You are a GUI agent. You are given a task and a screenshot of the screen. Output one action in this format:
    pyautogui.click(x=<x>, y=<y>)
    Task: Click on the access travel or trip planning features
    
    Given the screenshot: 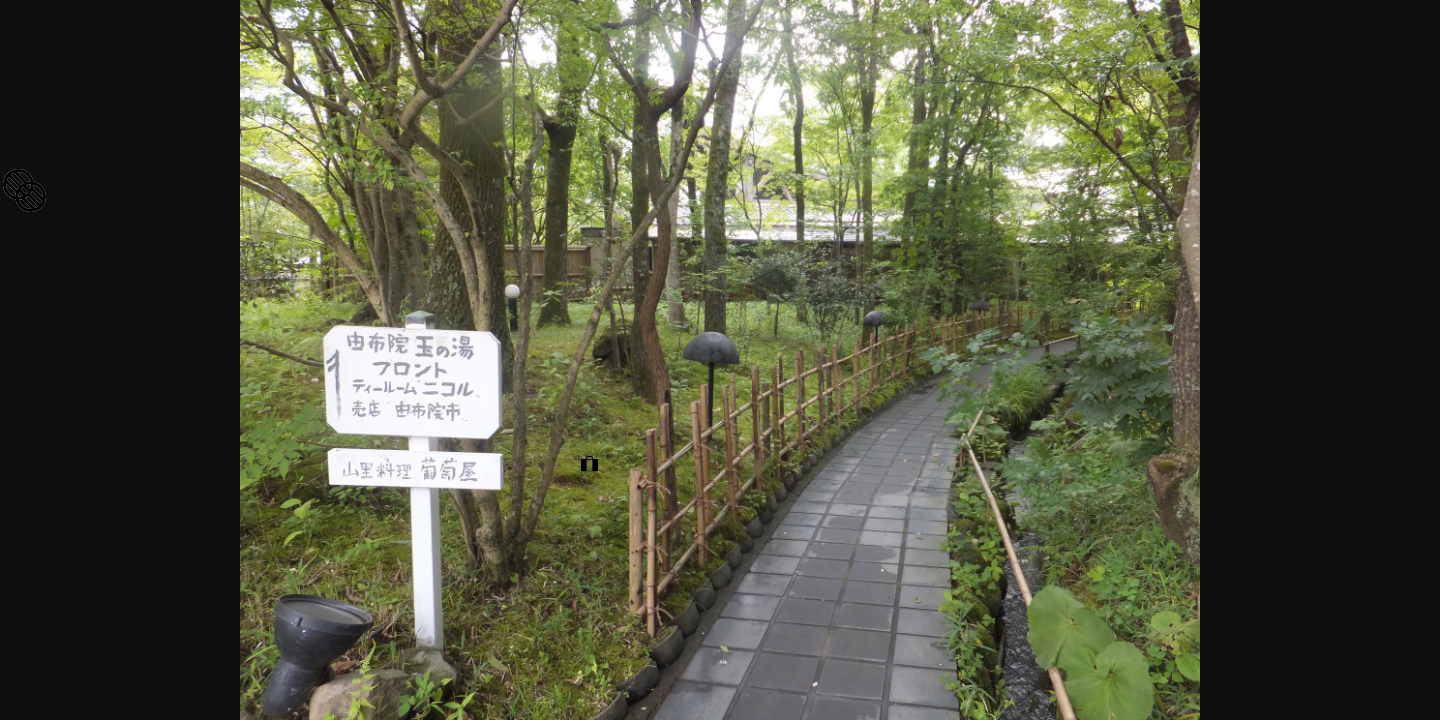 What is the action you would take?
    pyautogui.click(x=589, y=464)
    